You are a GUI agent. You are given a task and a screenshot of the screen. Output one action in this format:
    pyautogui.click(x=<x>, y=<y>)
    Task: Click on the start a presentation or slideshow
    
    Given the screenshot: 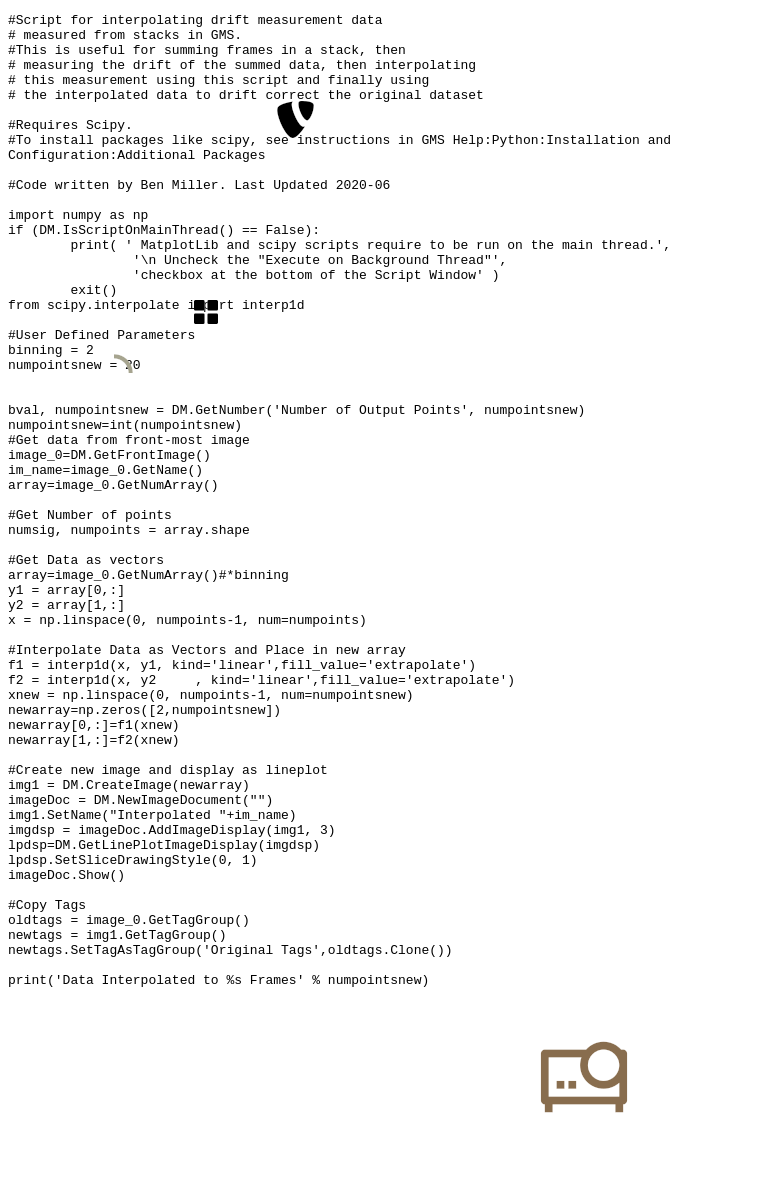 What is the action you would take?
    pyautogui.click(x=584, y=1077)
    